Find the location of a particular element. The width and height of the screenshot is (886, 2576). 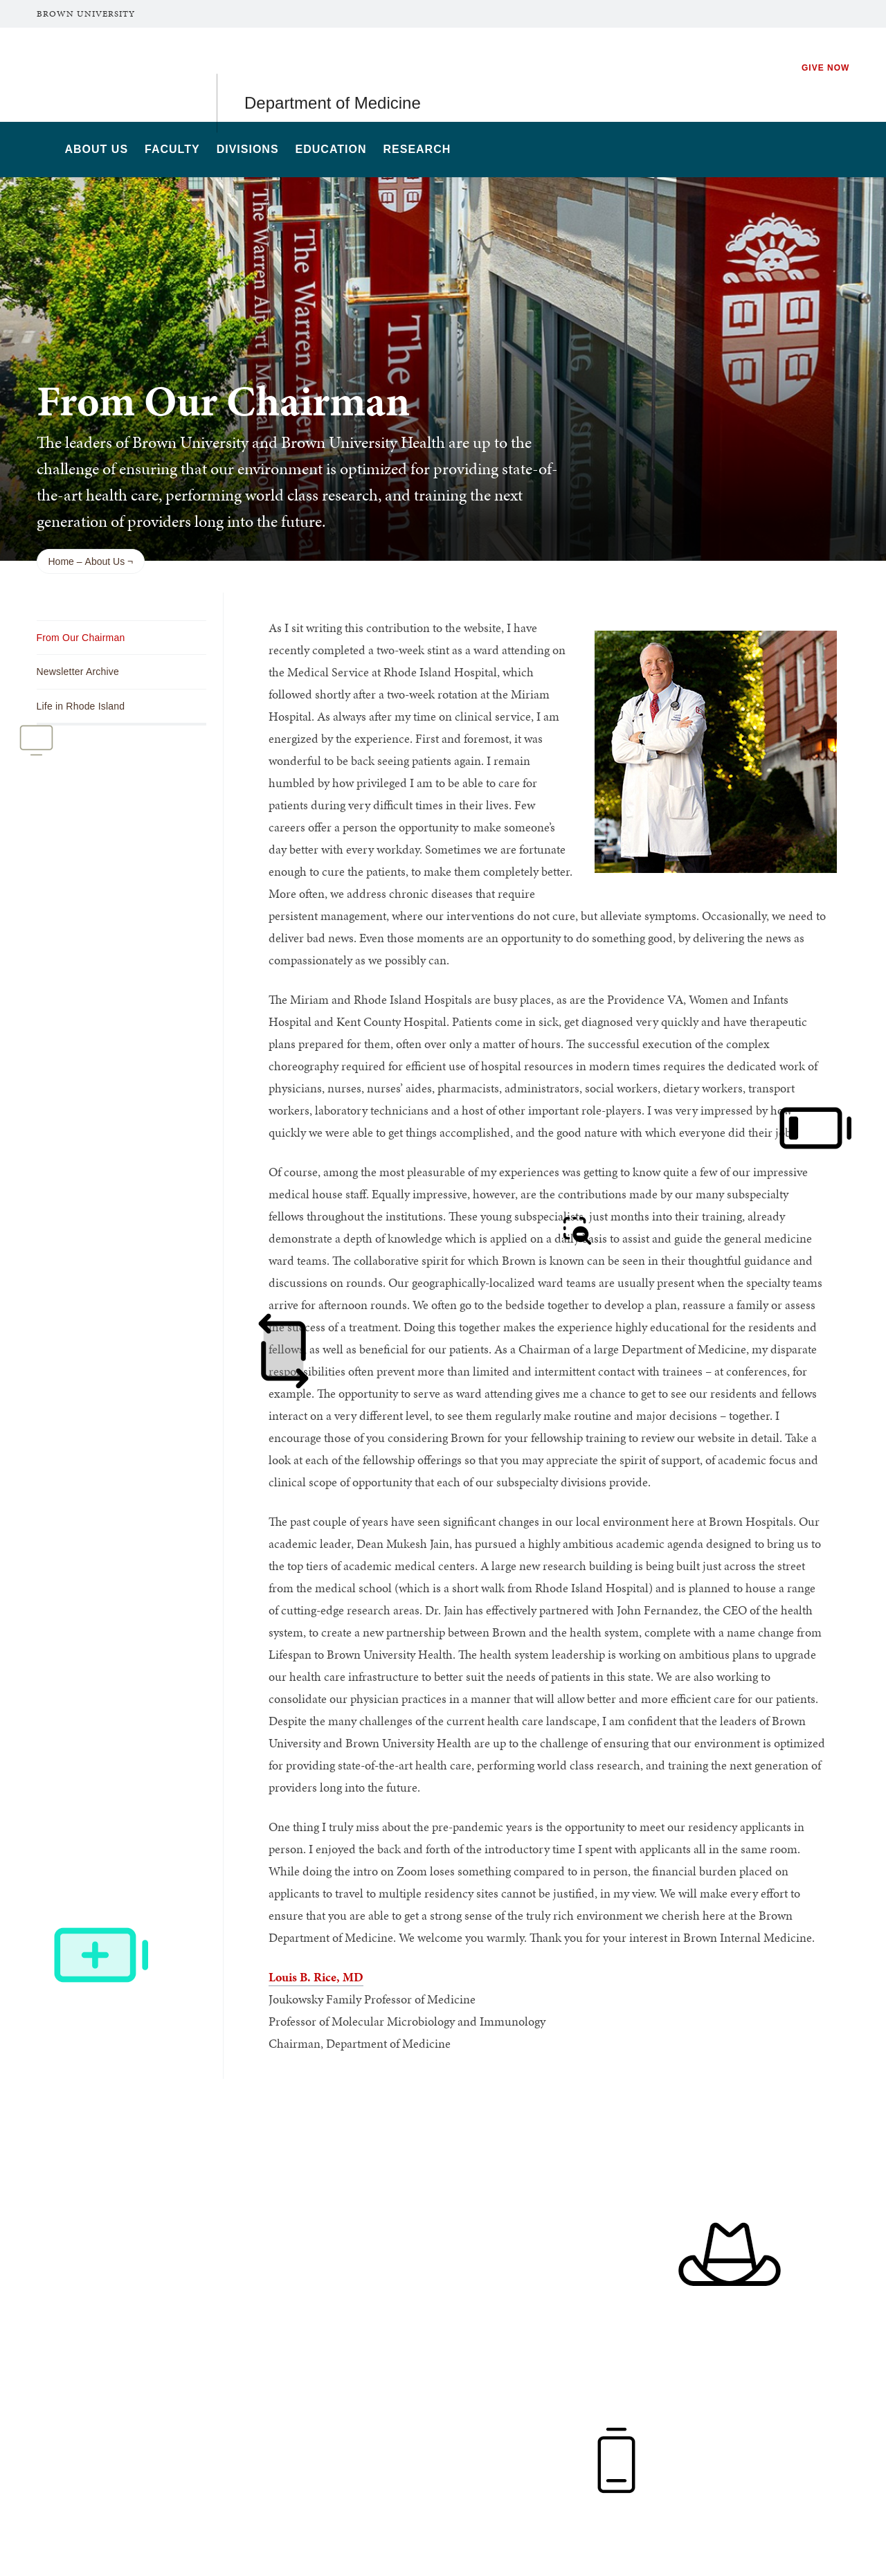

view display settings is located at coordinates (36, 739).